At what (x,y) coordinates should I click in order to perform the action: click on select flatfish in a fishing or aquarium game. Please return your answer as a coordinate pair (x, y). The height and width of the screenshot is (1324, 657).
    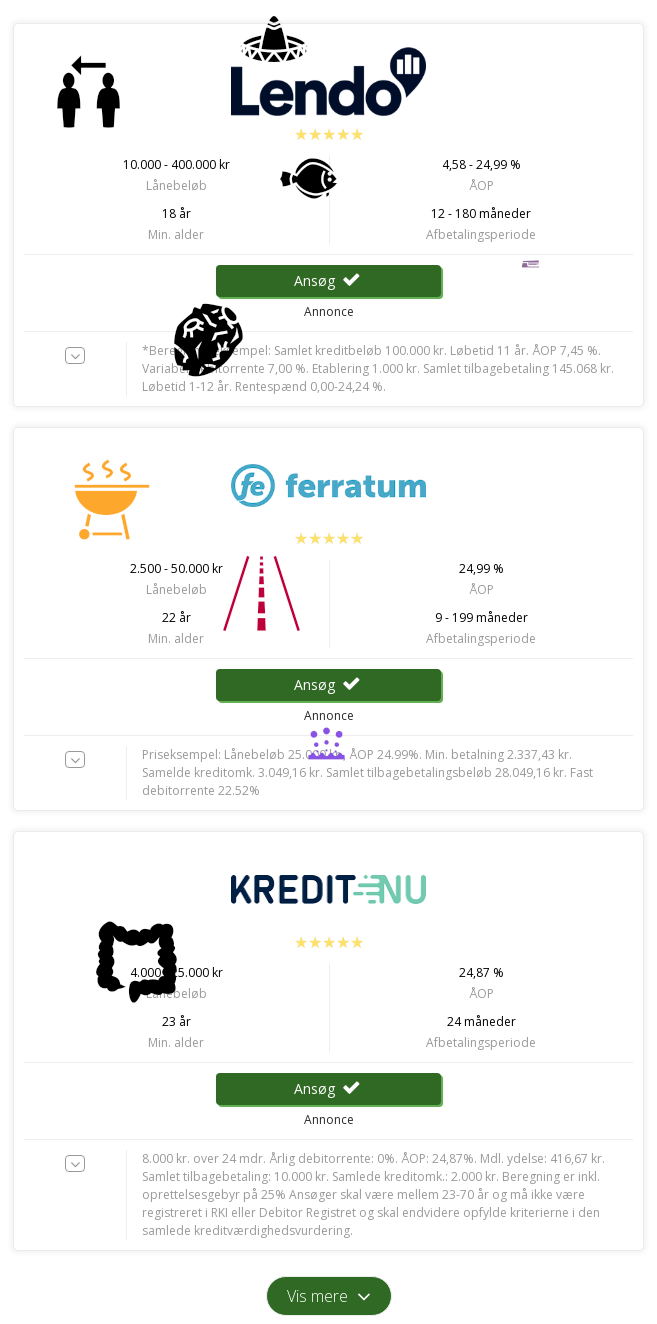
    Looking at the image, I should click on (308, 178).